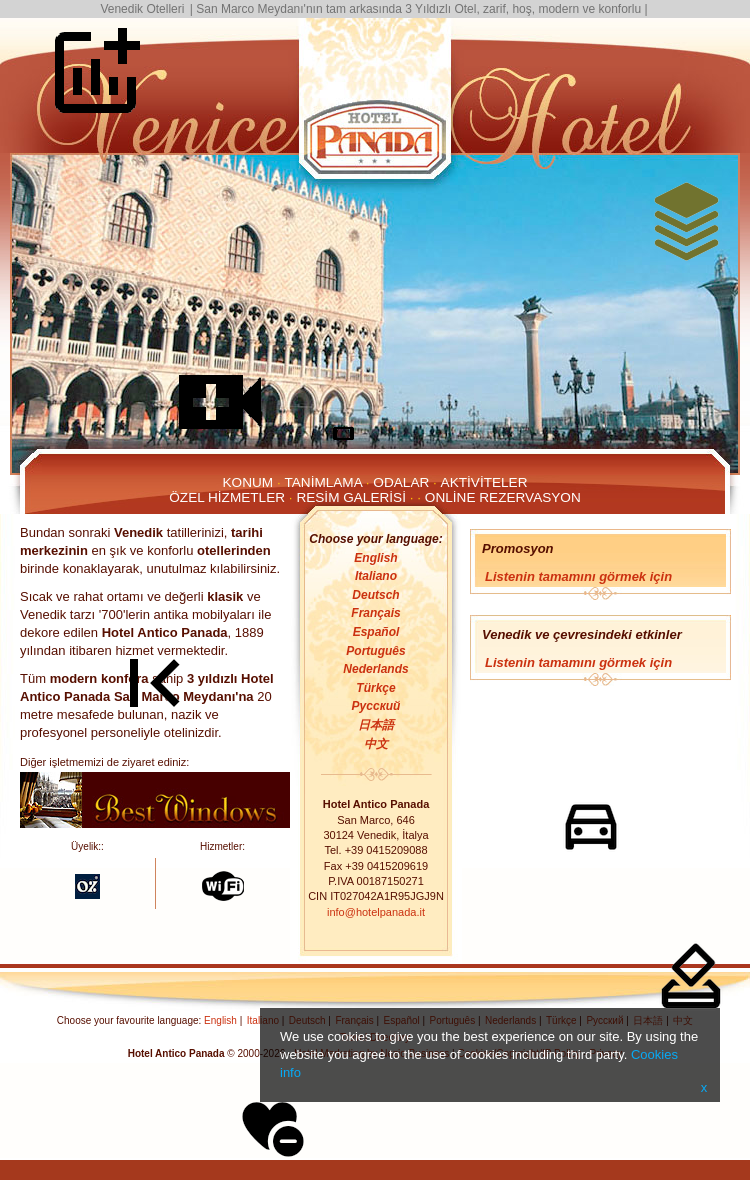  What do you see at coordinates (691, 976) in the screenshot?
I see `cast your vote or submit a ballot` at bounding box center [691, 976].